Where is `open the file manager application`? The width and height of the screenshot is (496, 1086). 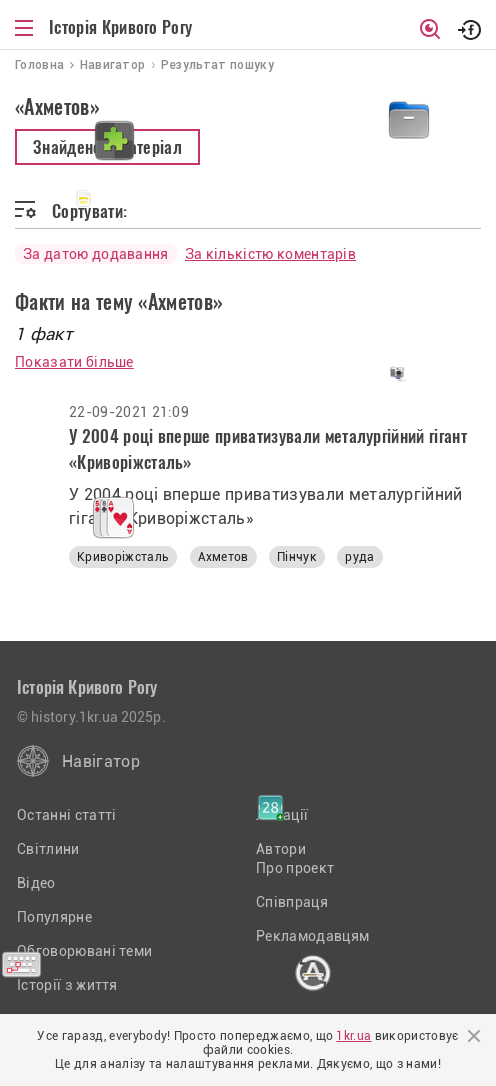
open the file manager application is located at coordinates (409, 120).